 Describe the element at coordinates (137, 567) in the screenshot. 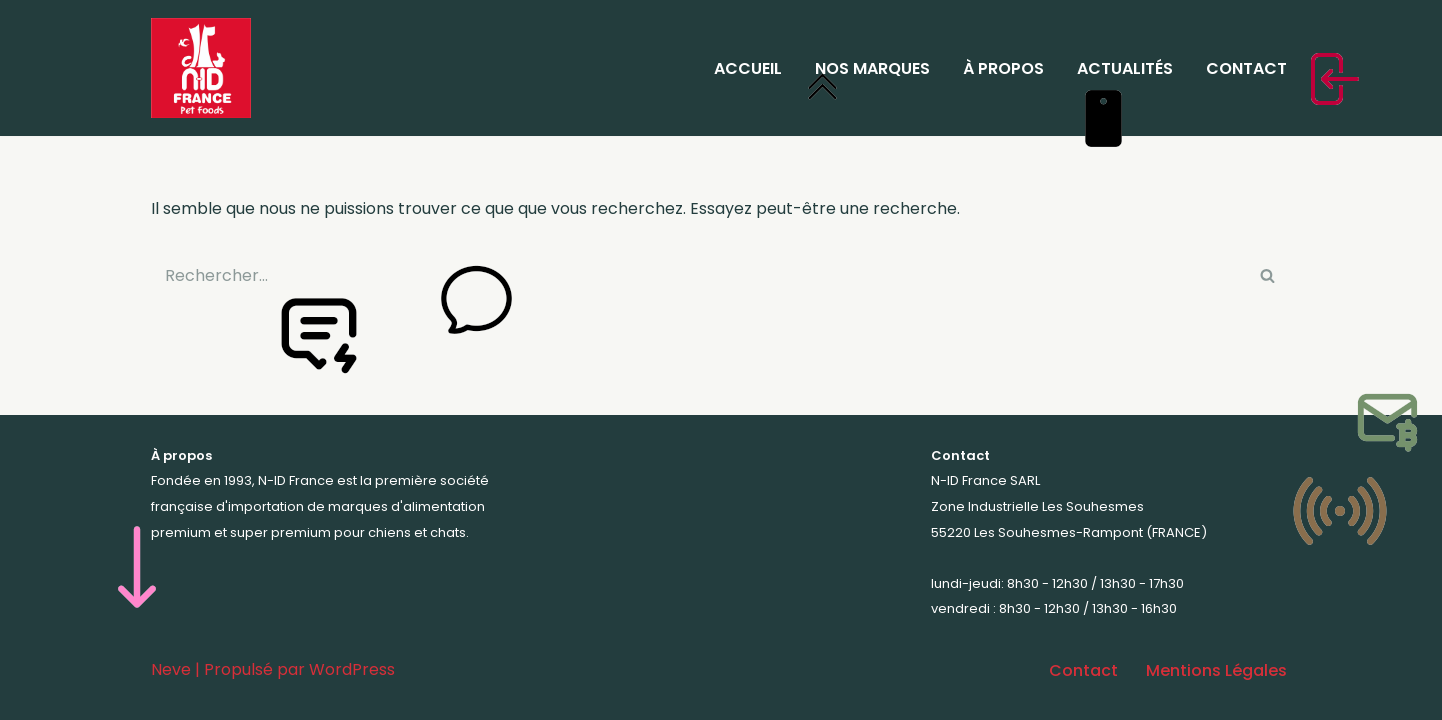

I see `scroll down for more content` at that location.